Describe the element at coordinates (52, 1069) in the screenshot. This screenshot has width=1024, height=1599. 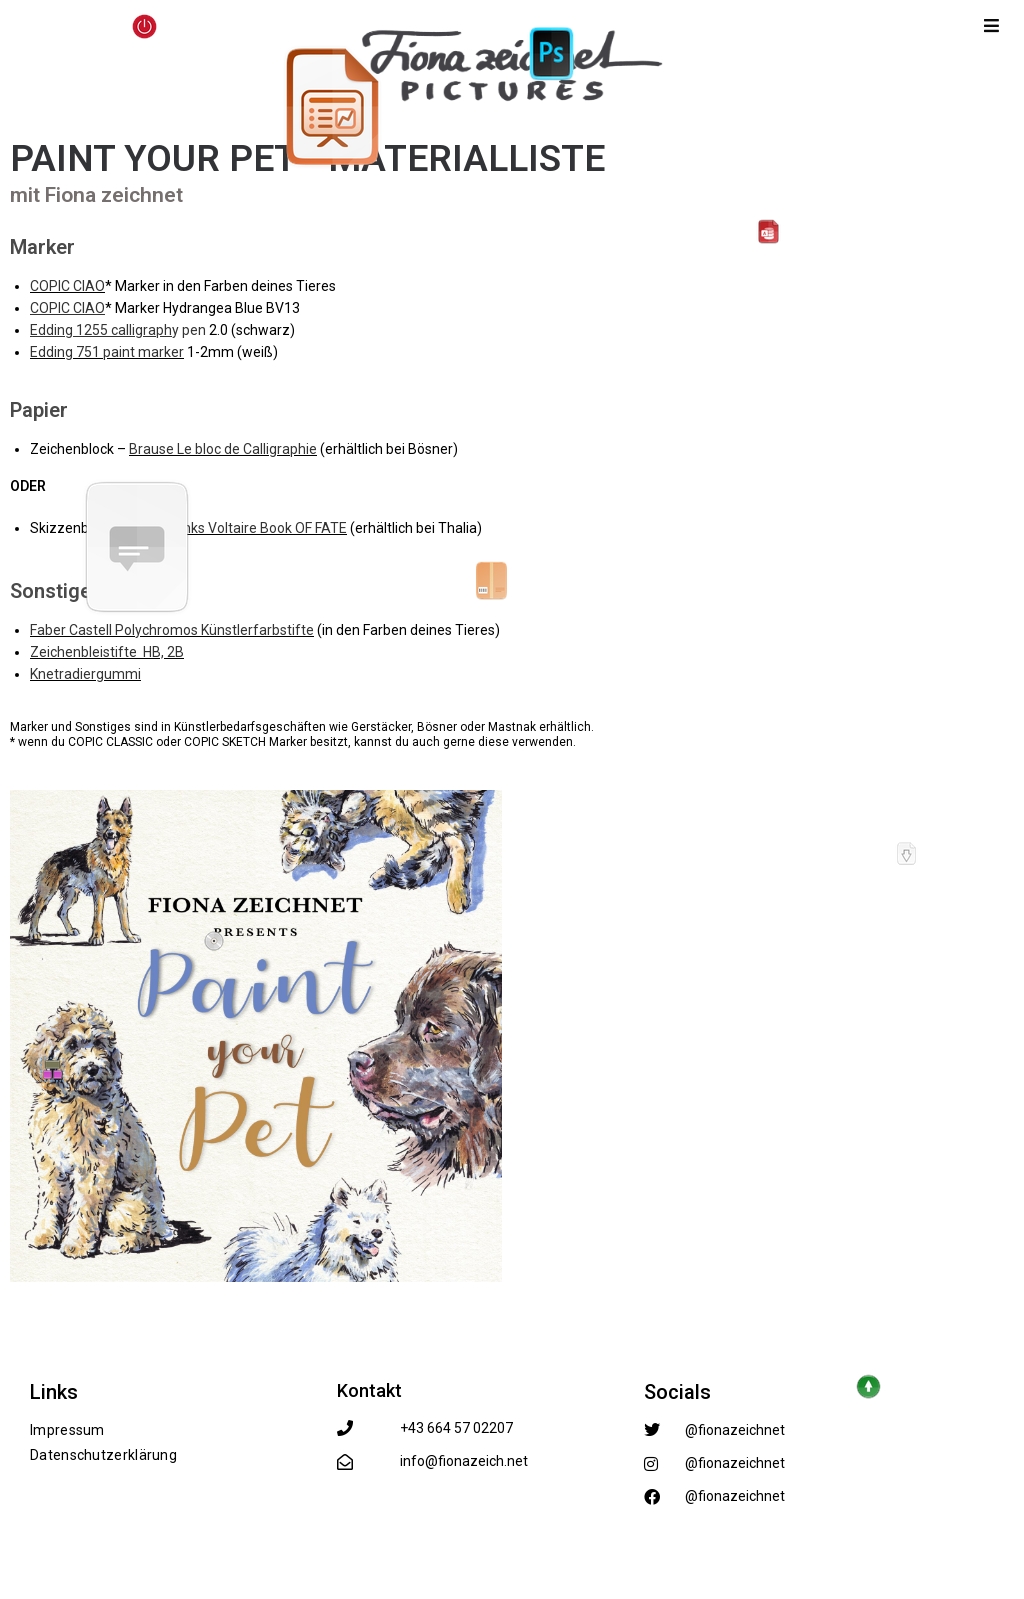
I see `select all items in the current view` at that location.